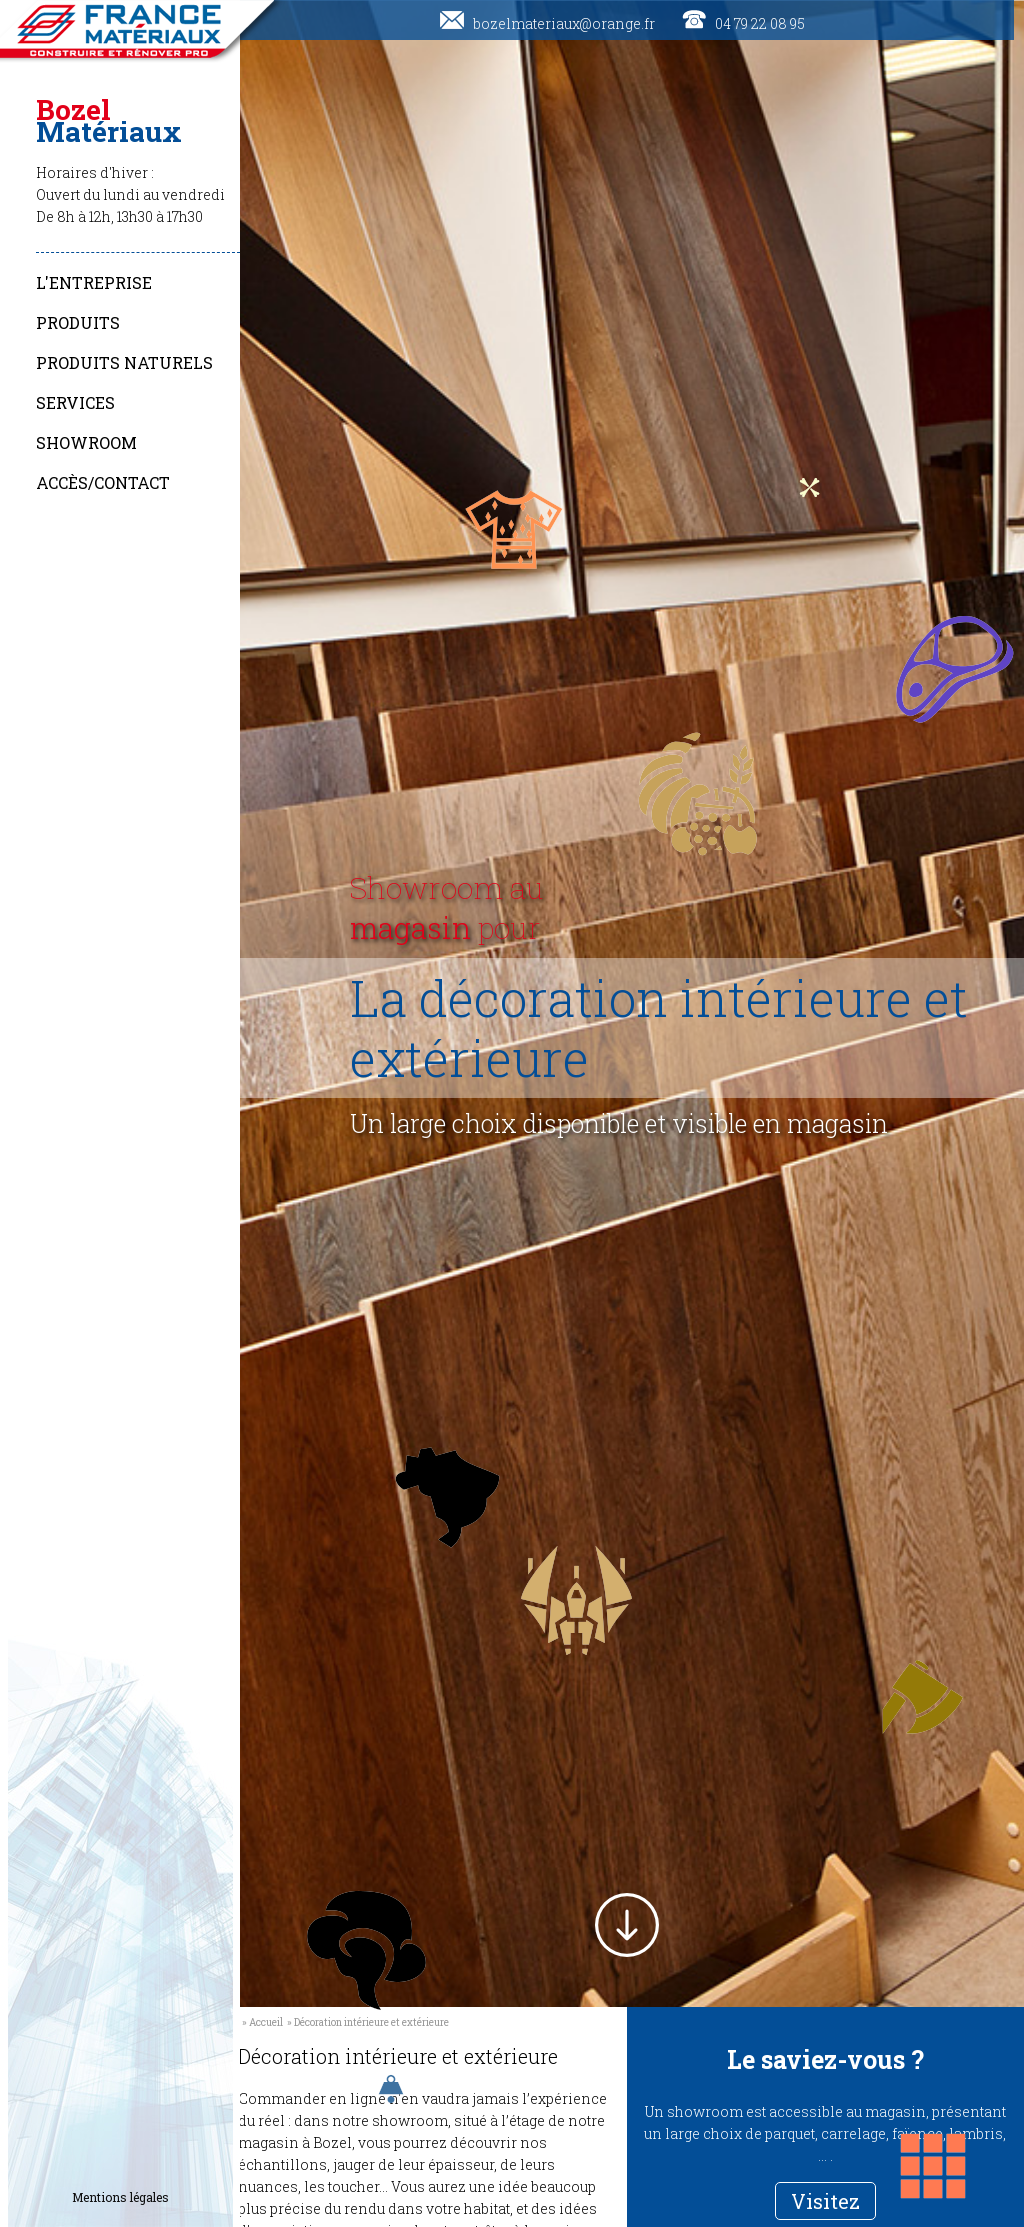 The height and width of the screenshot is (2227, 1024). I want to click on view grid layout, so click(933, 2166).